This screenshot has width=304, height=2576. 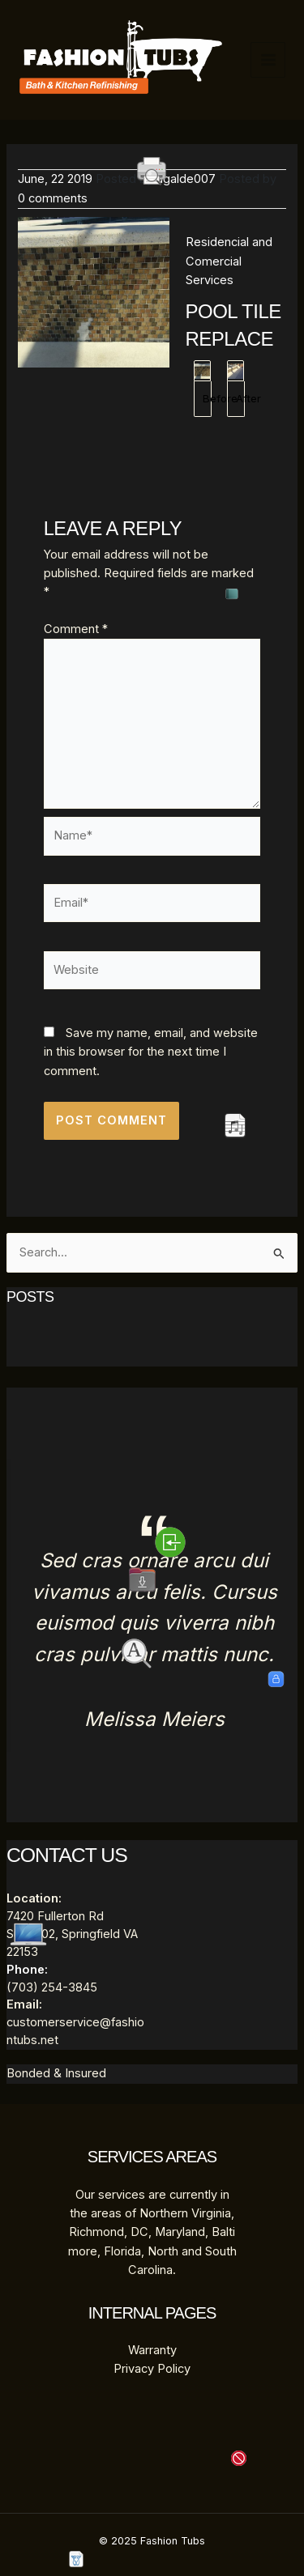 I want to click on delete or remove an item, so click(x=238, y=2458).